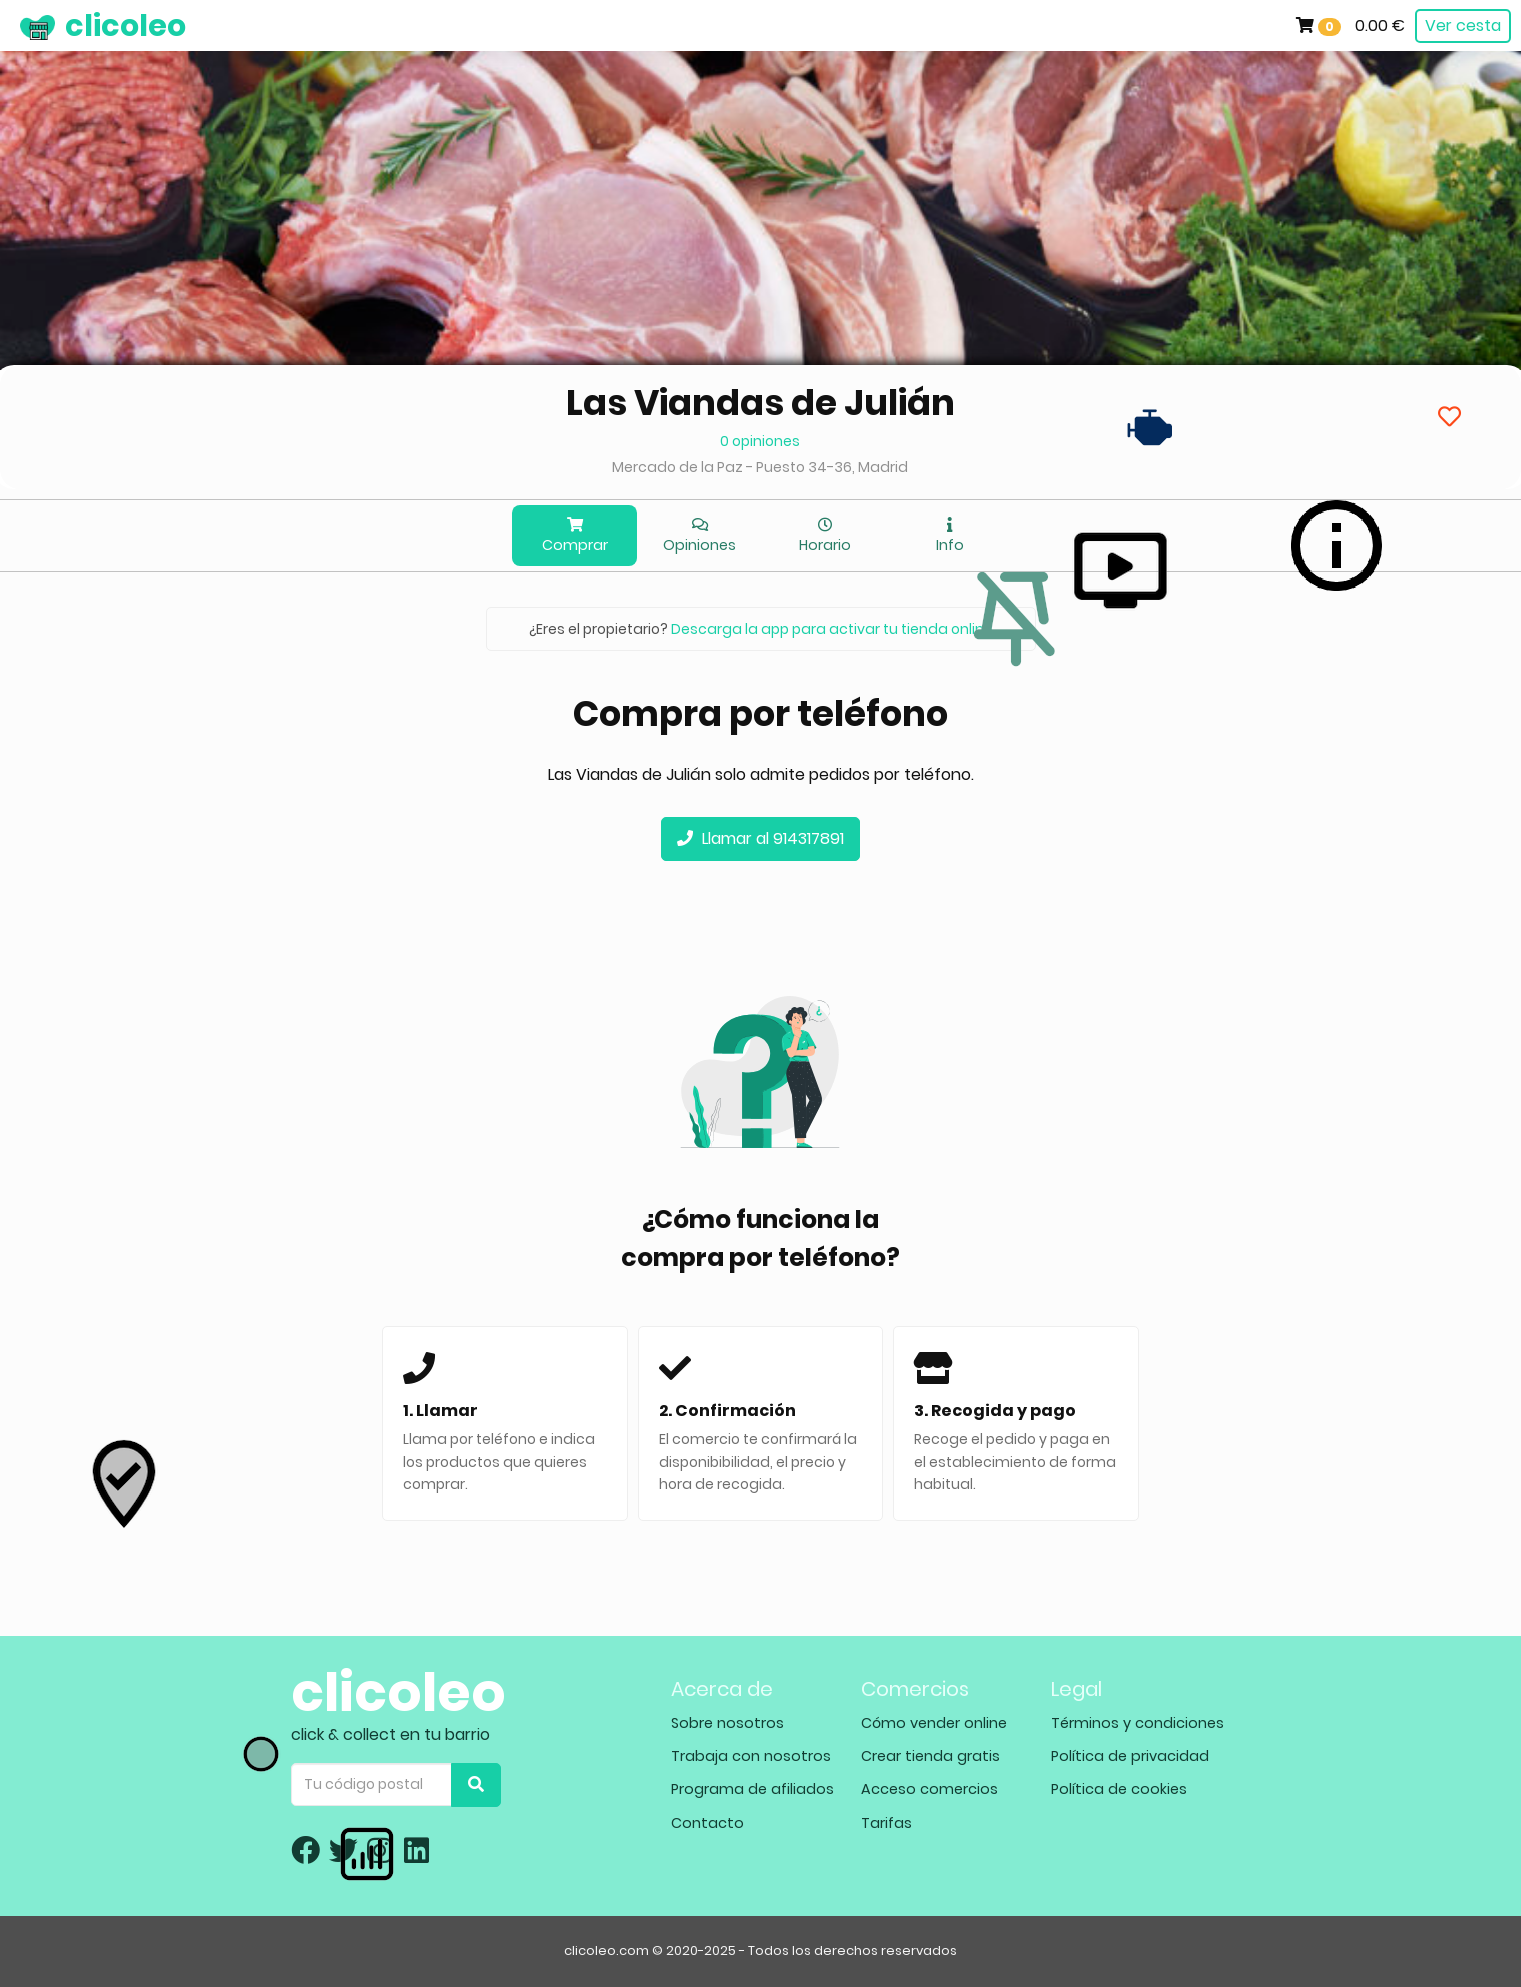  I want to click on view analytics or statistics, so click(367, 1854).